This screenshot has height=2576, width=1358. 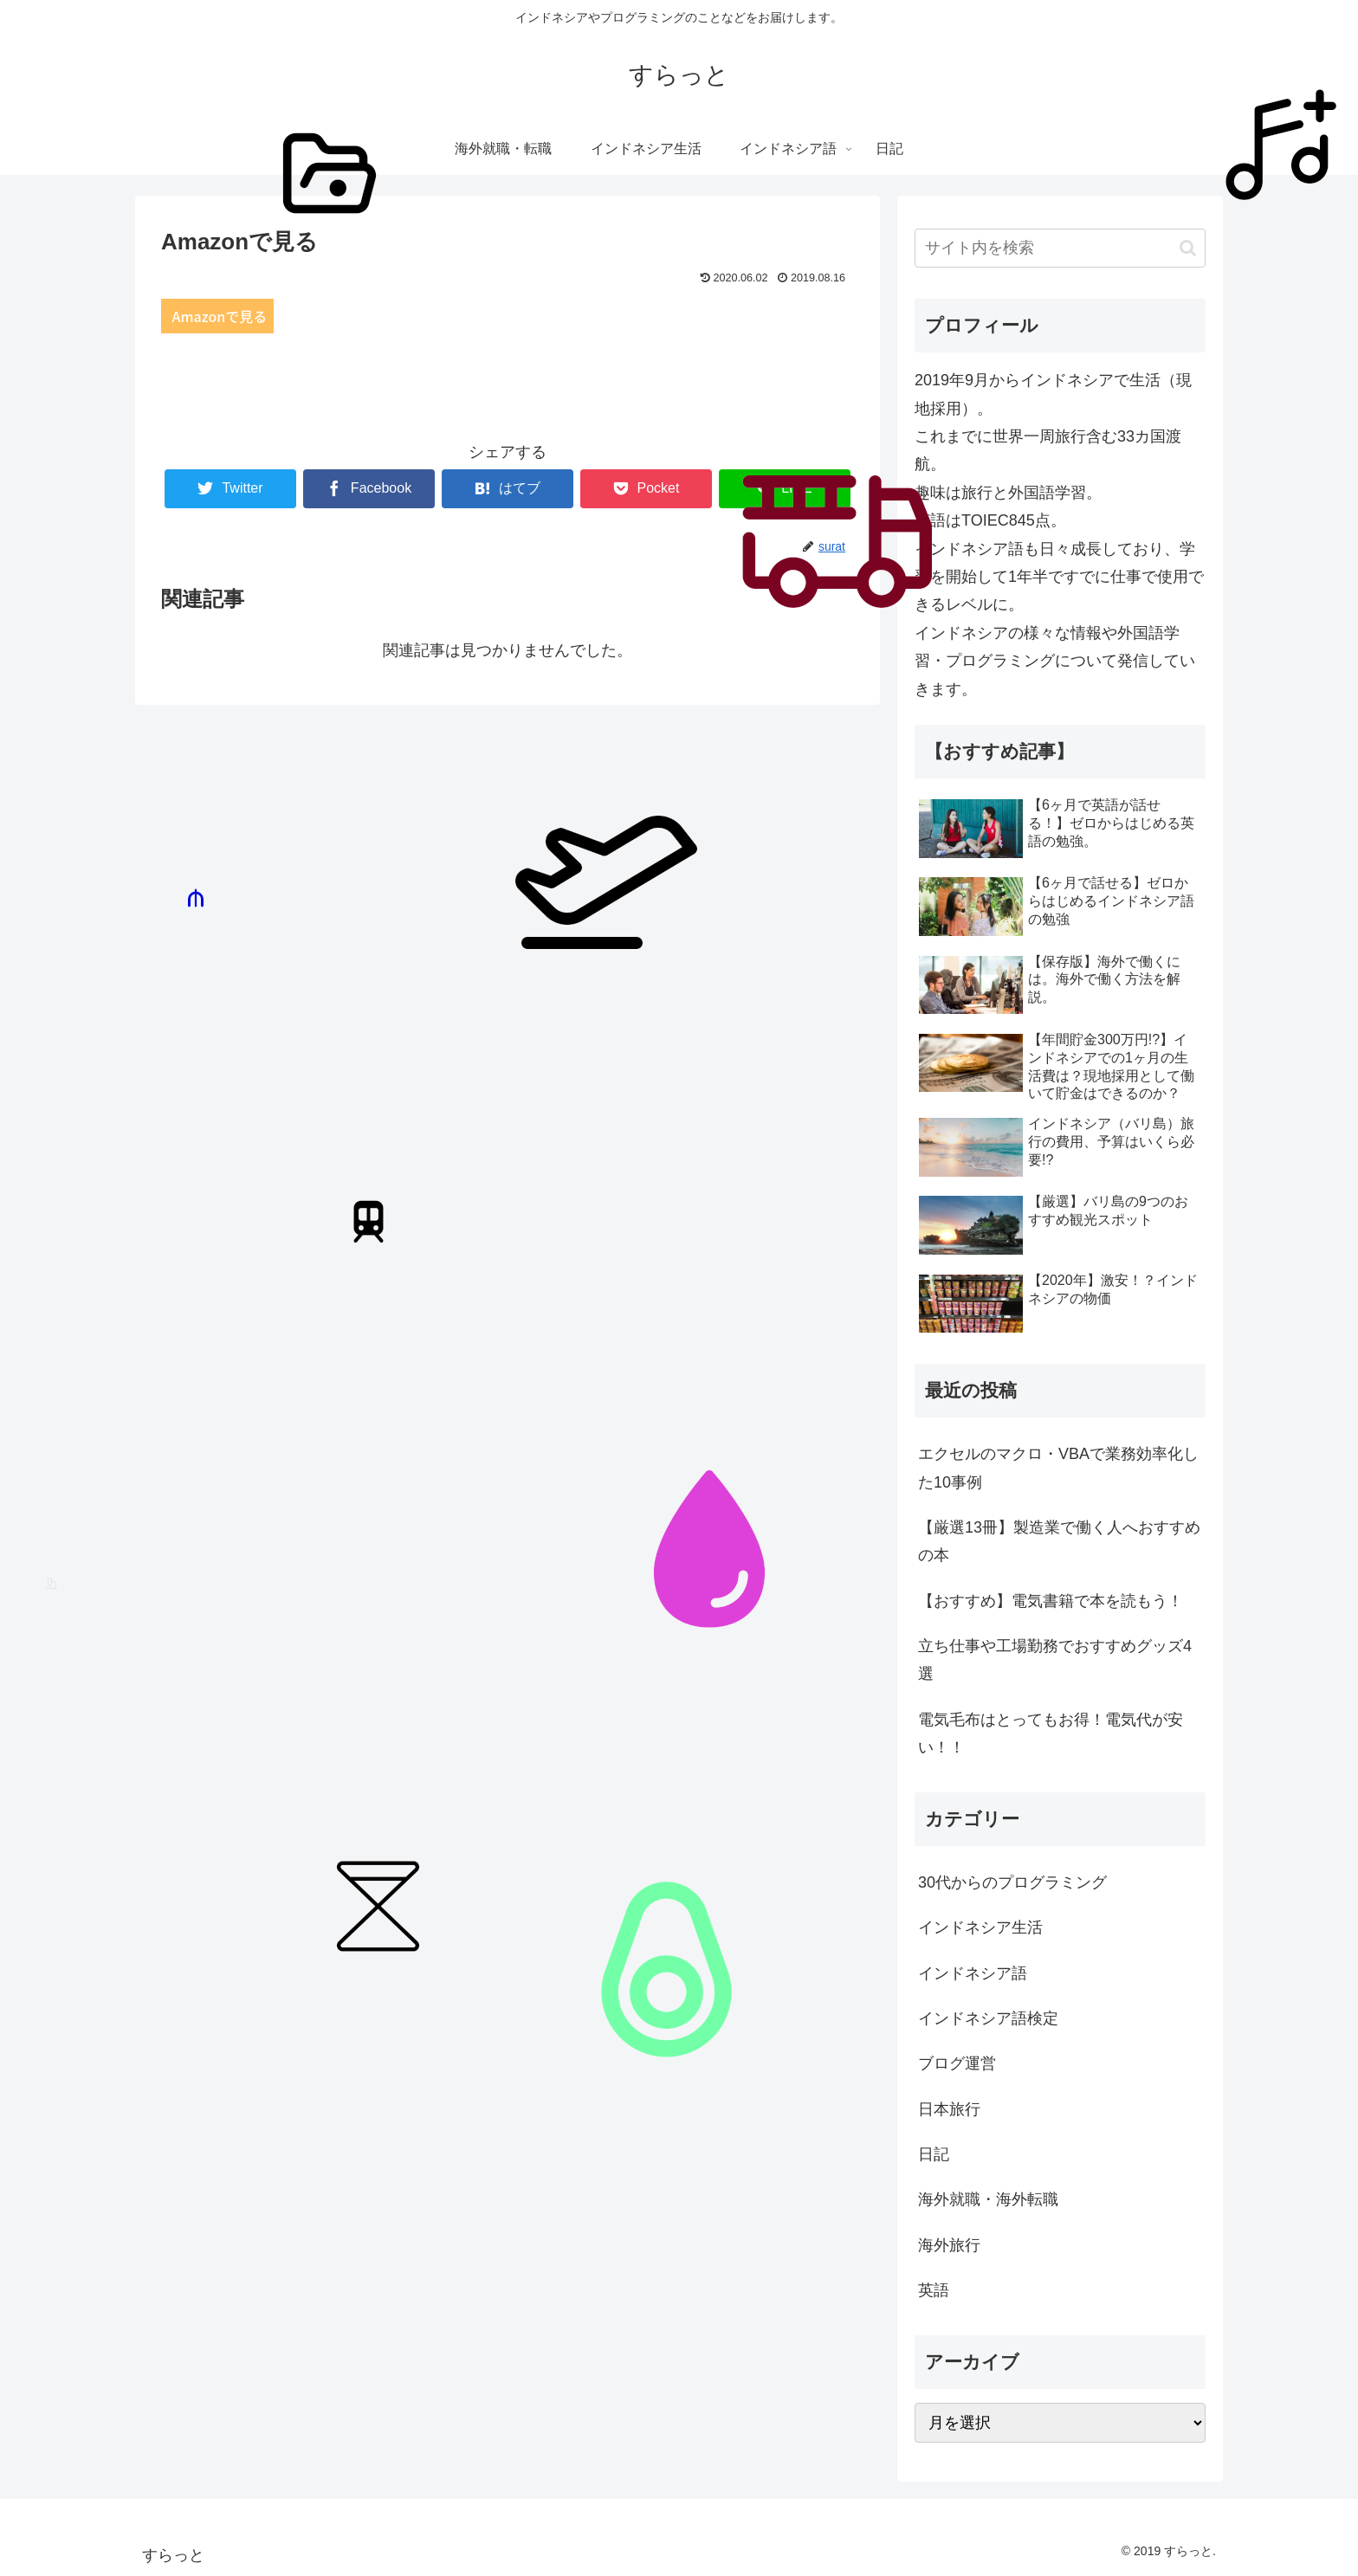 What do you see at coordinates (51, 1584) in the screenshot?
I see `access scientific or research tools` at bounding box center [51, 1584].